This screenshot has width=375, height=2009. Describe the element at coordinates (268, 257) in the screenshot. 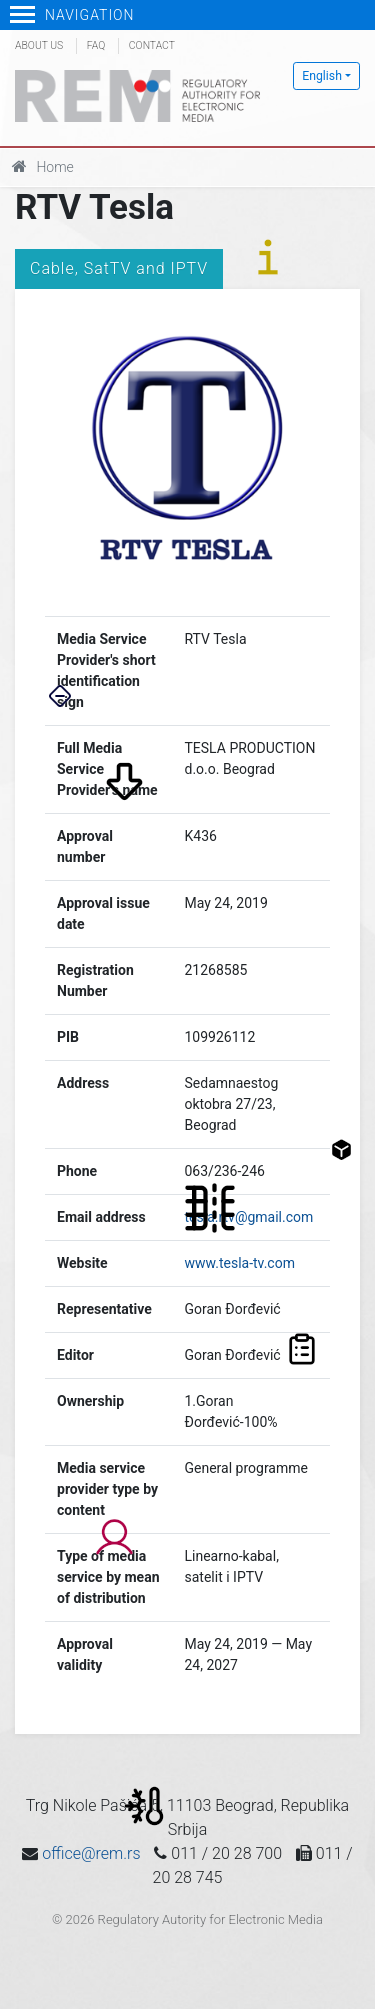

I see `view more information or details` at that location.